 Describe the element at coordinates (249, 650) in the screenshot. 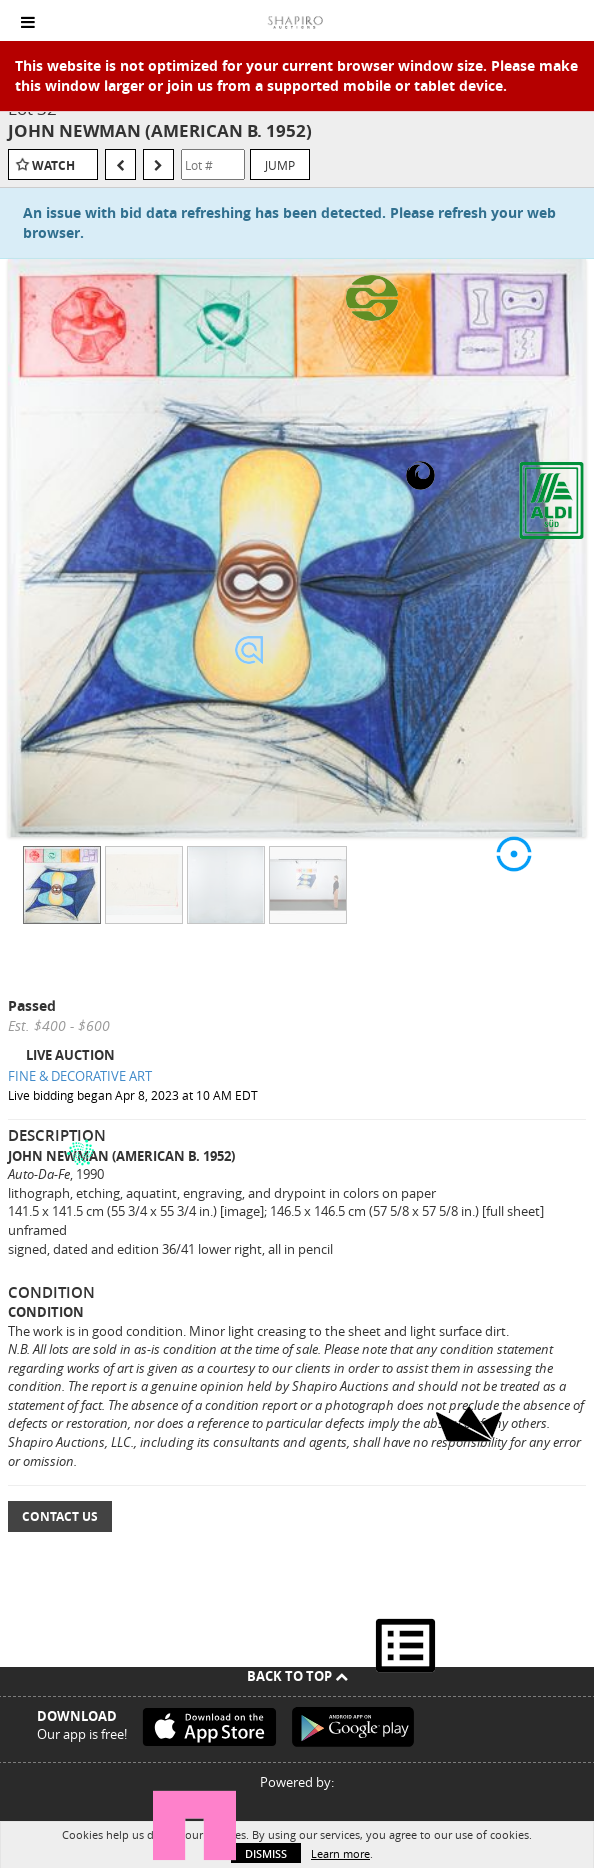

I see `search powered by Algolia` at that location.